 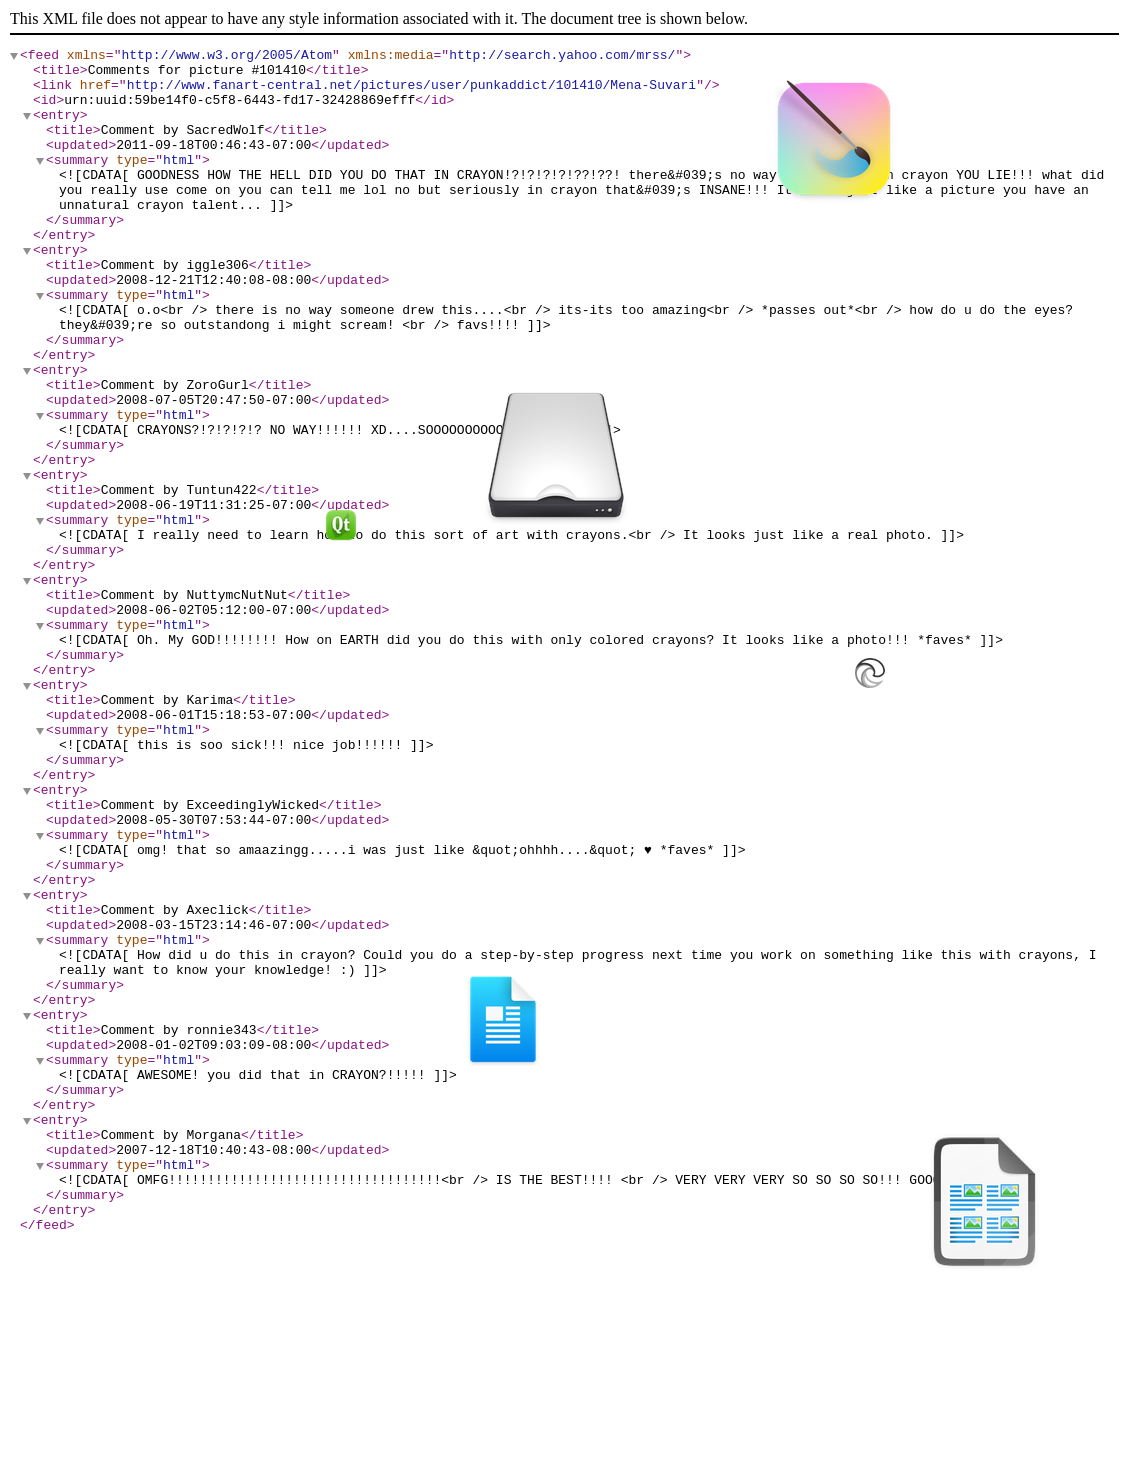 I want to click on launch qt creator development environment, so click(x=341, y=525).